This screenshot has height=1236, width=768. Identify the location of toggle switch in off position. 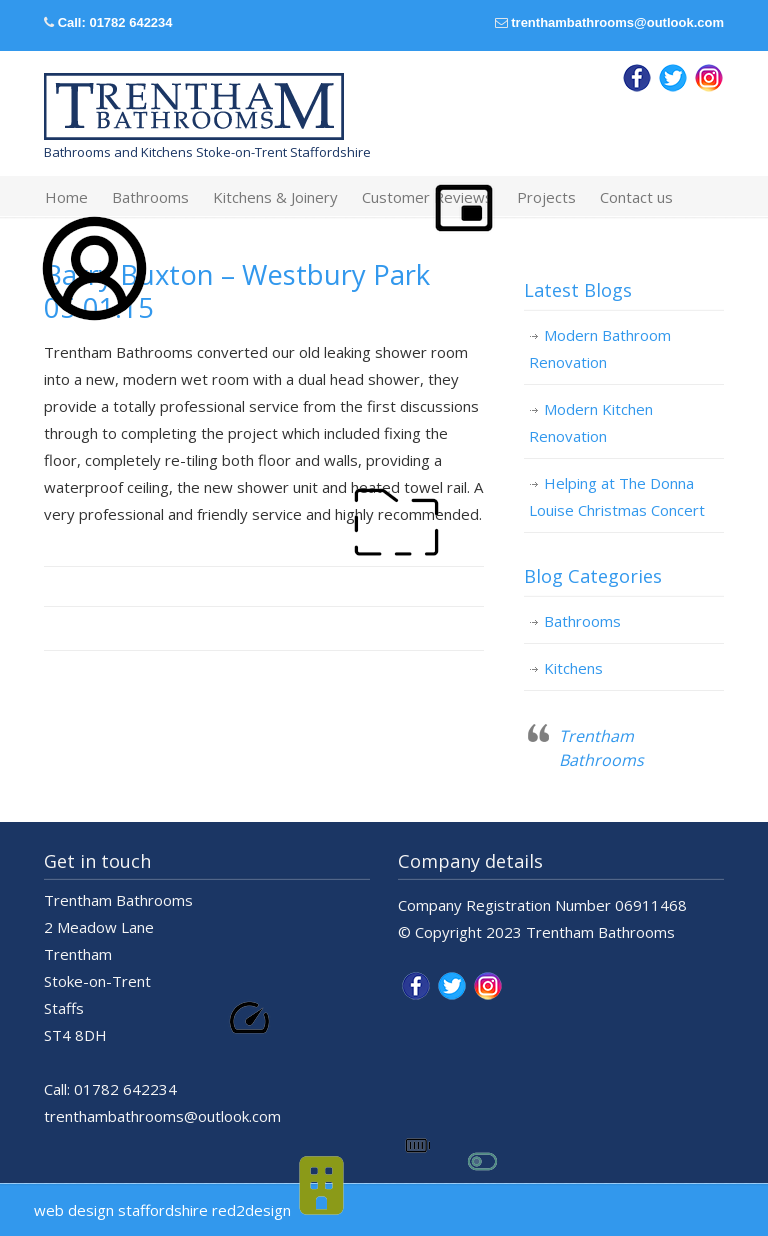
(482, 1161).